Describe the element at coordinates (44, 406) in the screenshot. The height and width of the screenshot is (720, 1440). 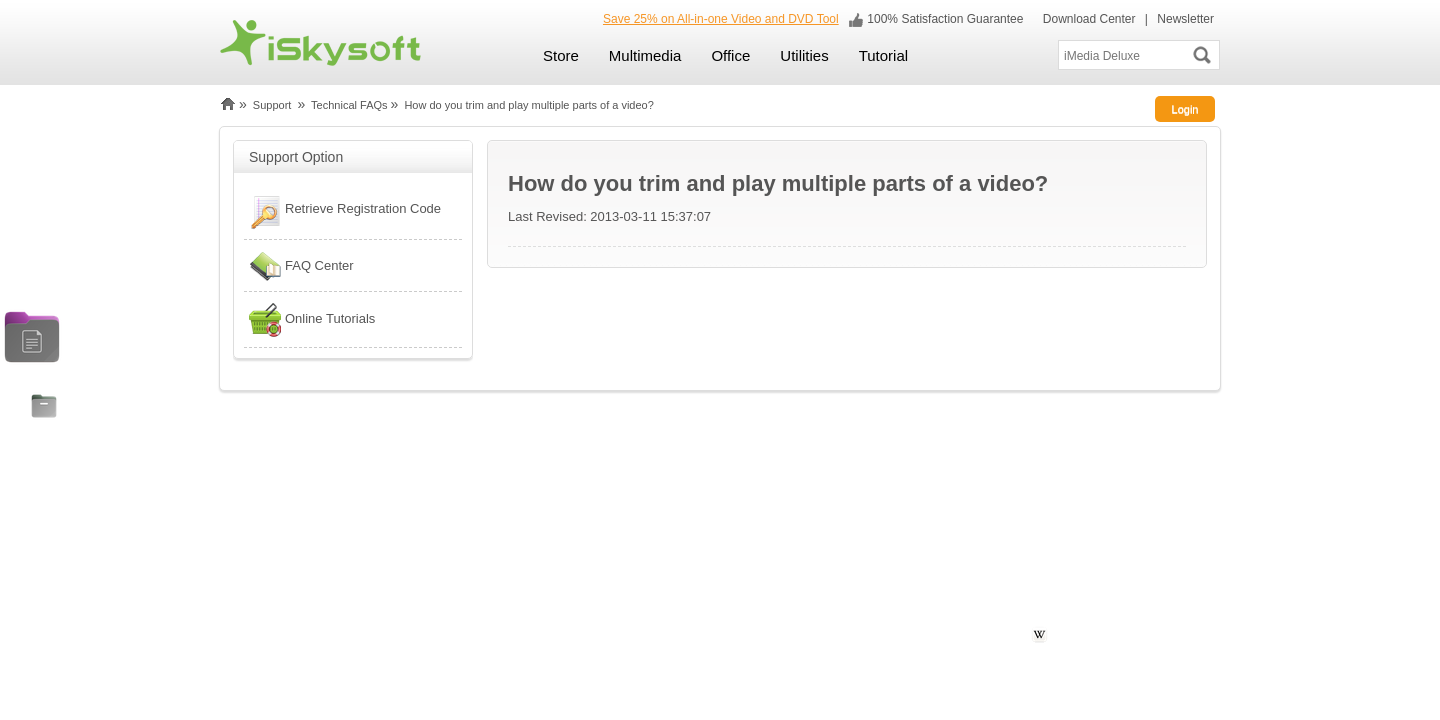
I see `open the file manager application` at that location.